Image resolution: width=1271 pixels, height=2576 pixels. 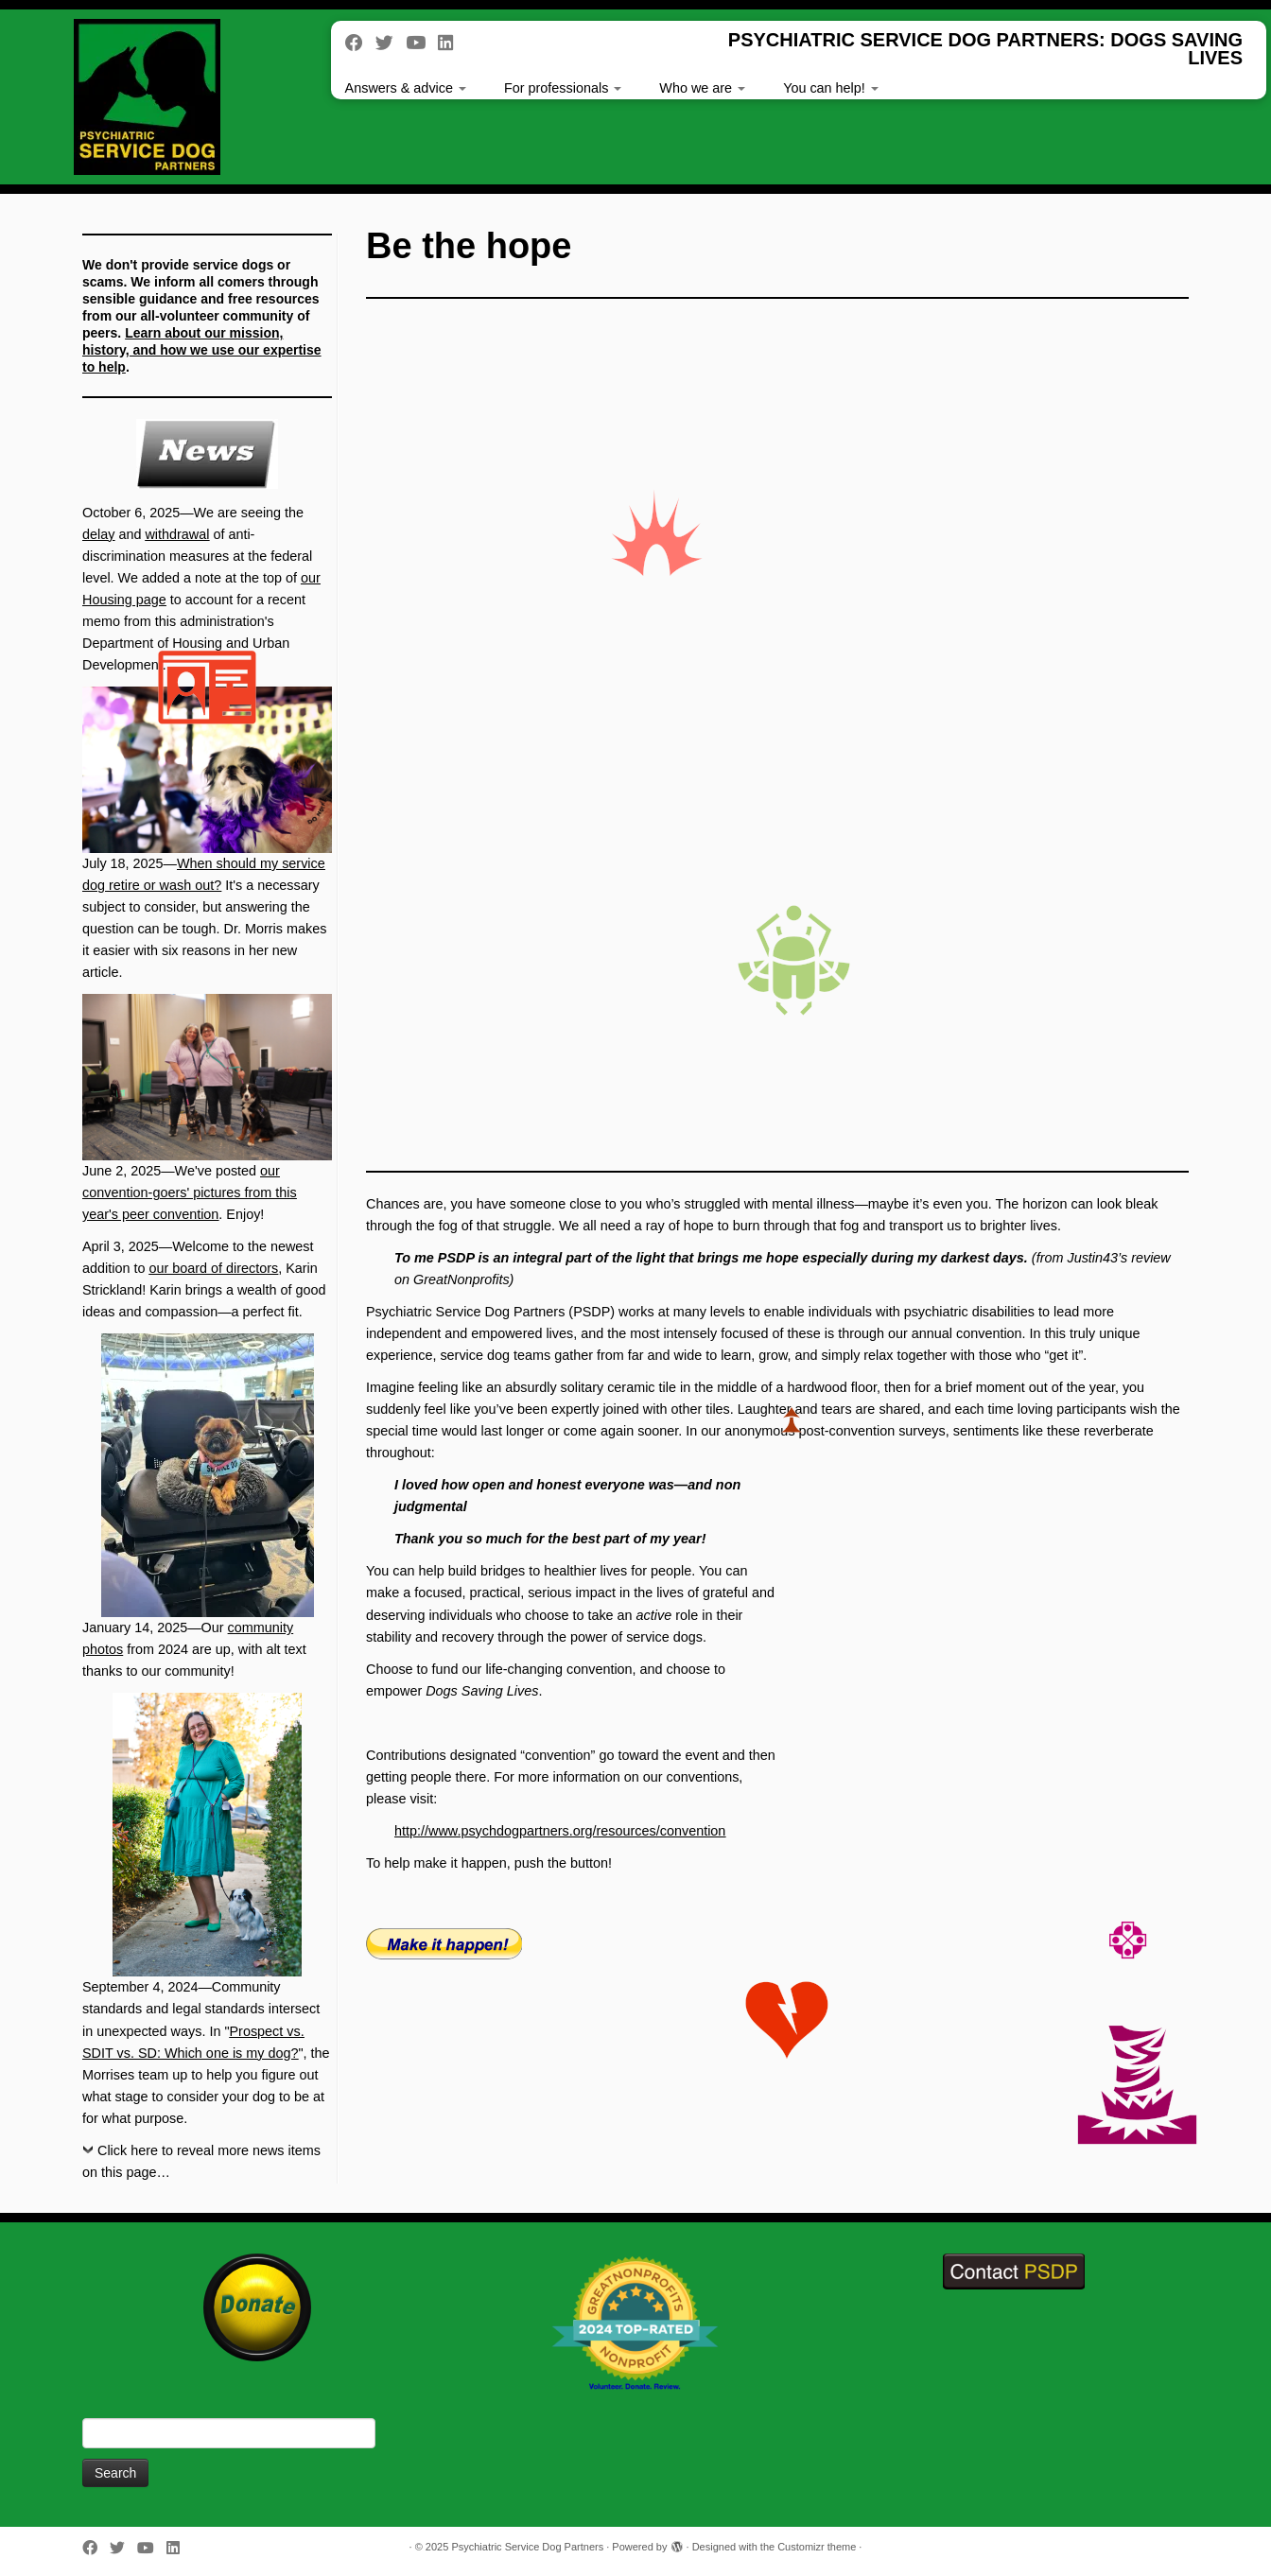 I want to click on enter a new area or portal in a game, so click(x=656, y=533).